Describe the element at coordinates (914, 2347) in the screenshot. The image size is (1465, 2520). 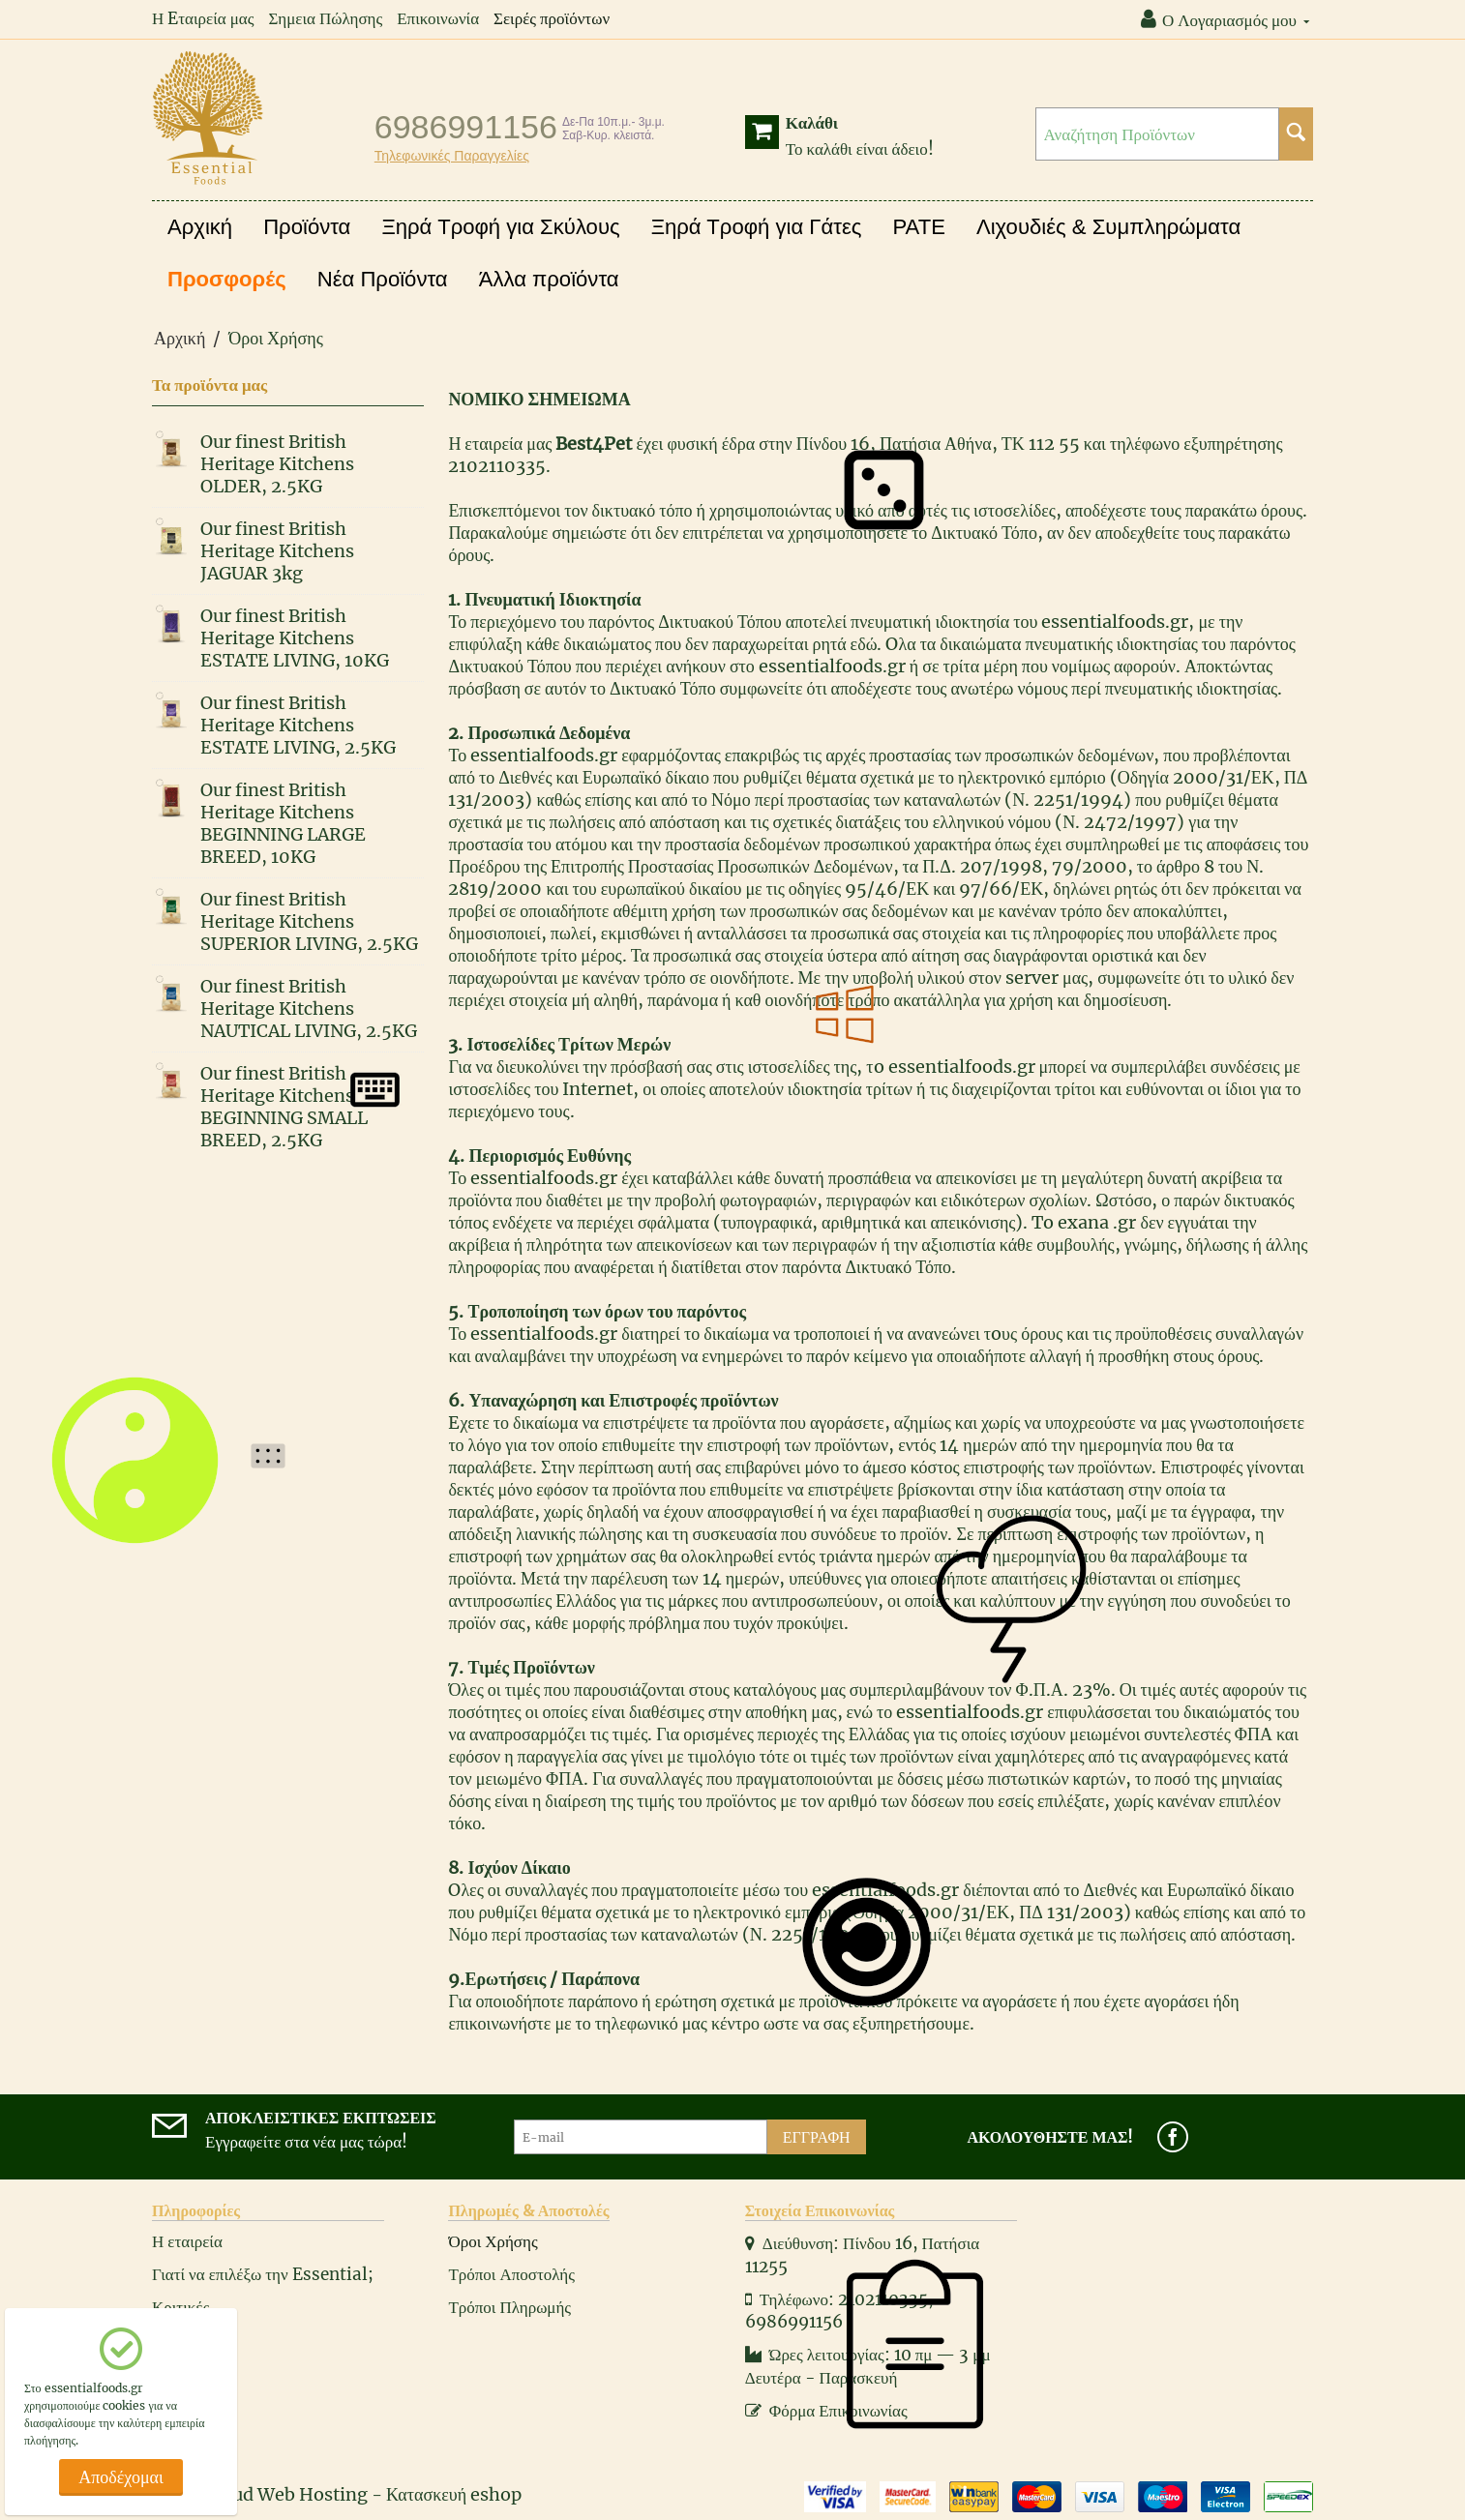
I see `view clipboard contents` at that location.